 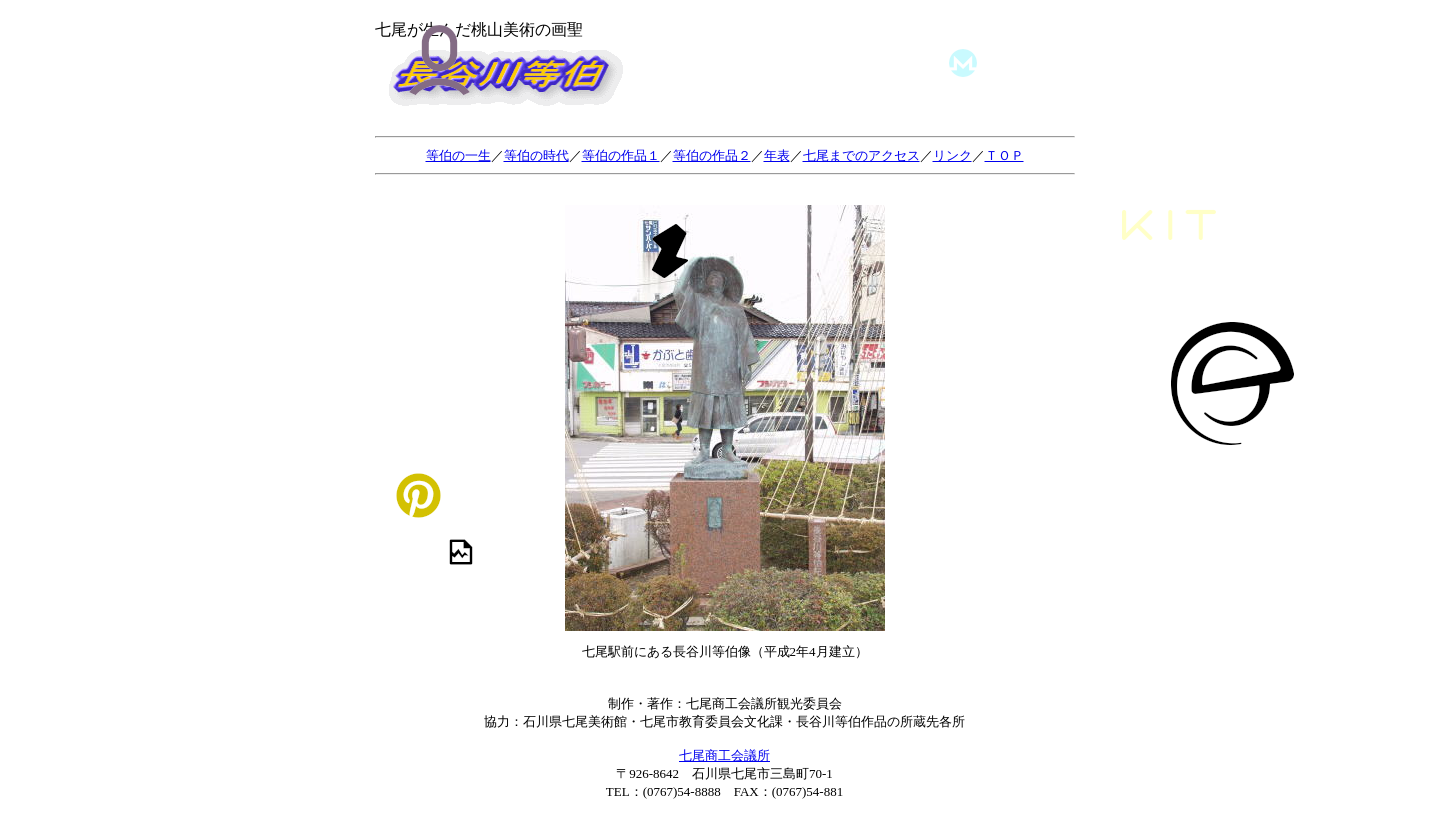 What do you see at coordinates (439, 60) in the screenshot?
I see `view user profile` at bounding box center [439, 60].